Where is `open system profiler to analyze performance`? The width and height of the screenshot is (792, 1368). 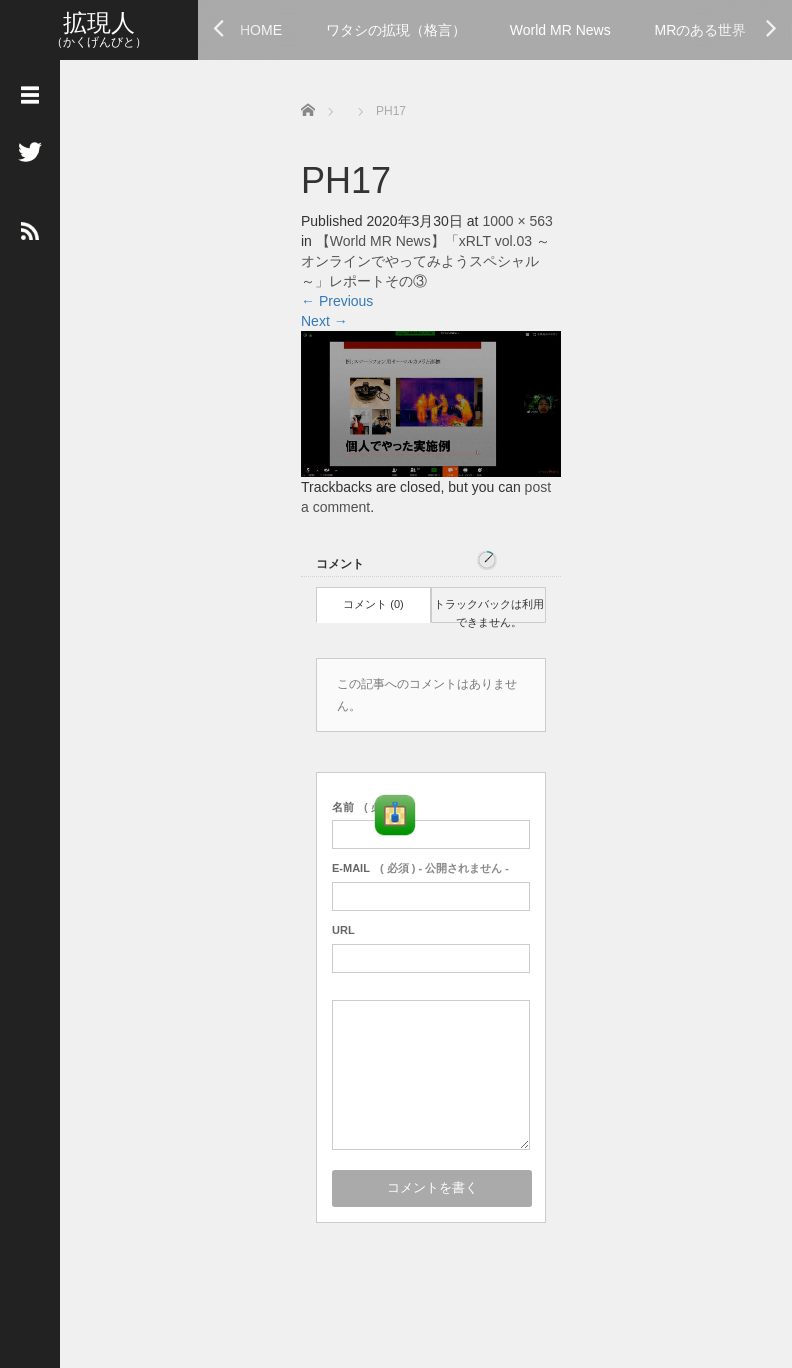 open system profiler to analyze performance is located at coordinates (487, 560).